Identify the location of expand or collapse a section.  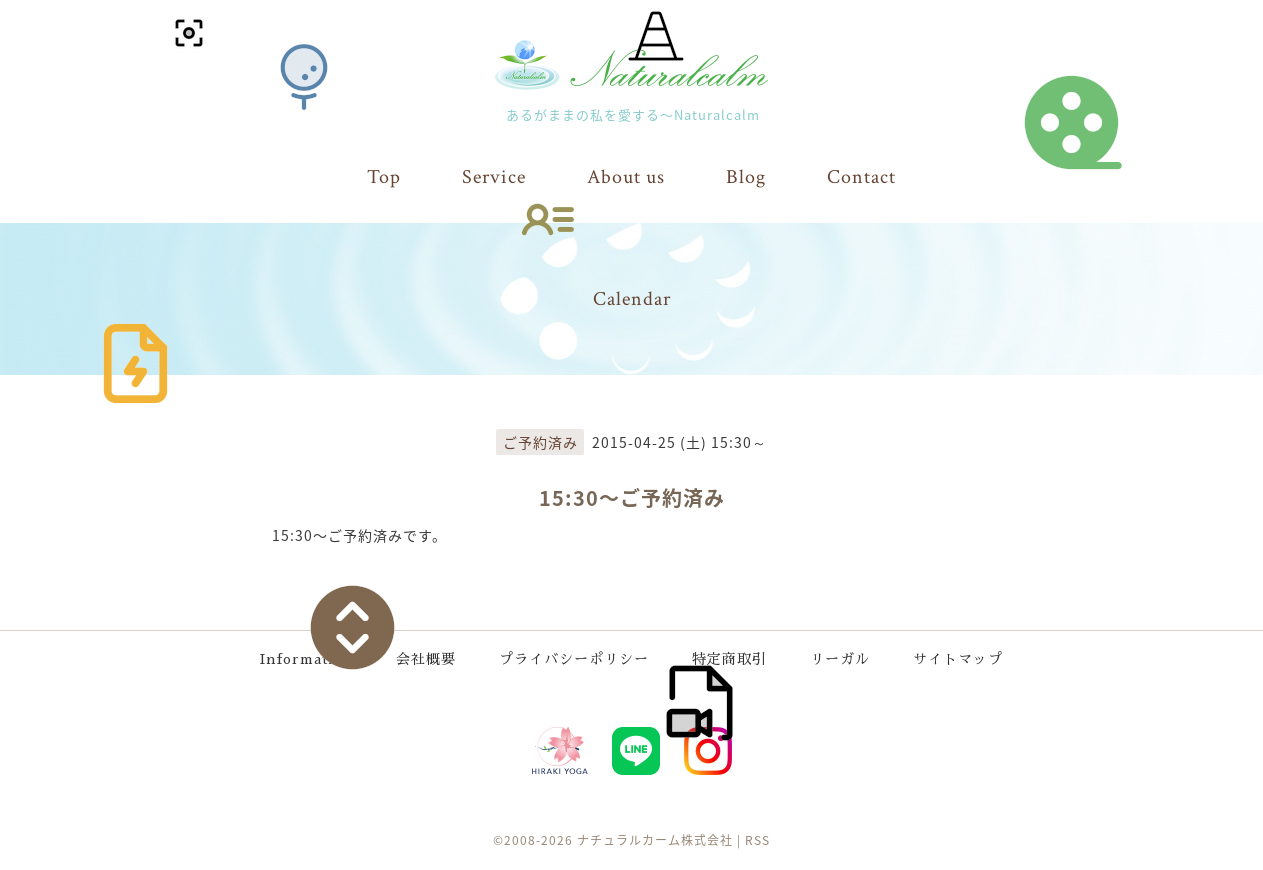
(352, 627).